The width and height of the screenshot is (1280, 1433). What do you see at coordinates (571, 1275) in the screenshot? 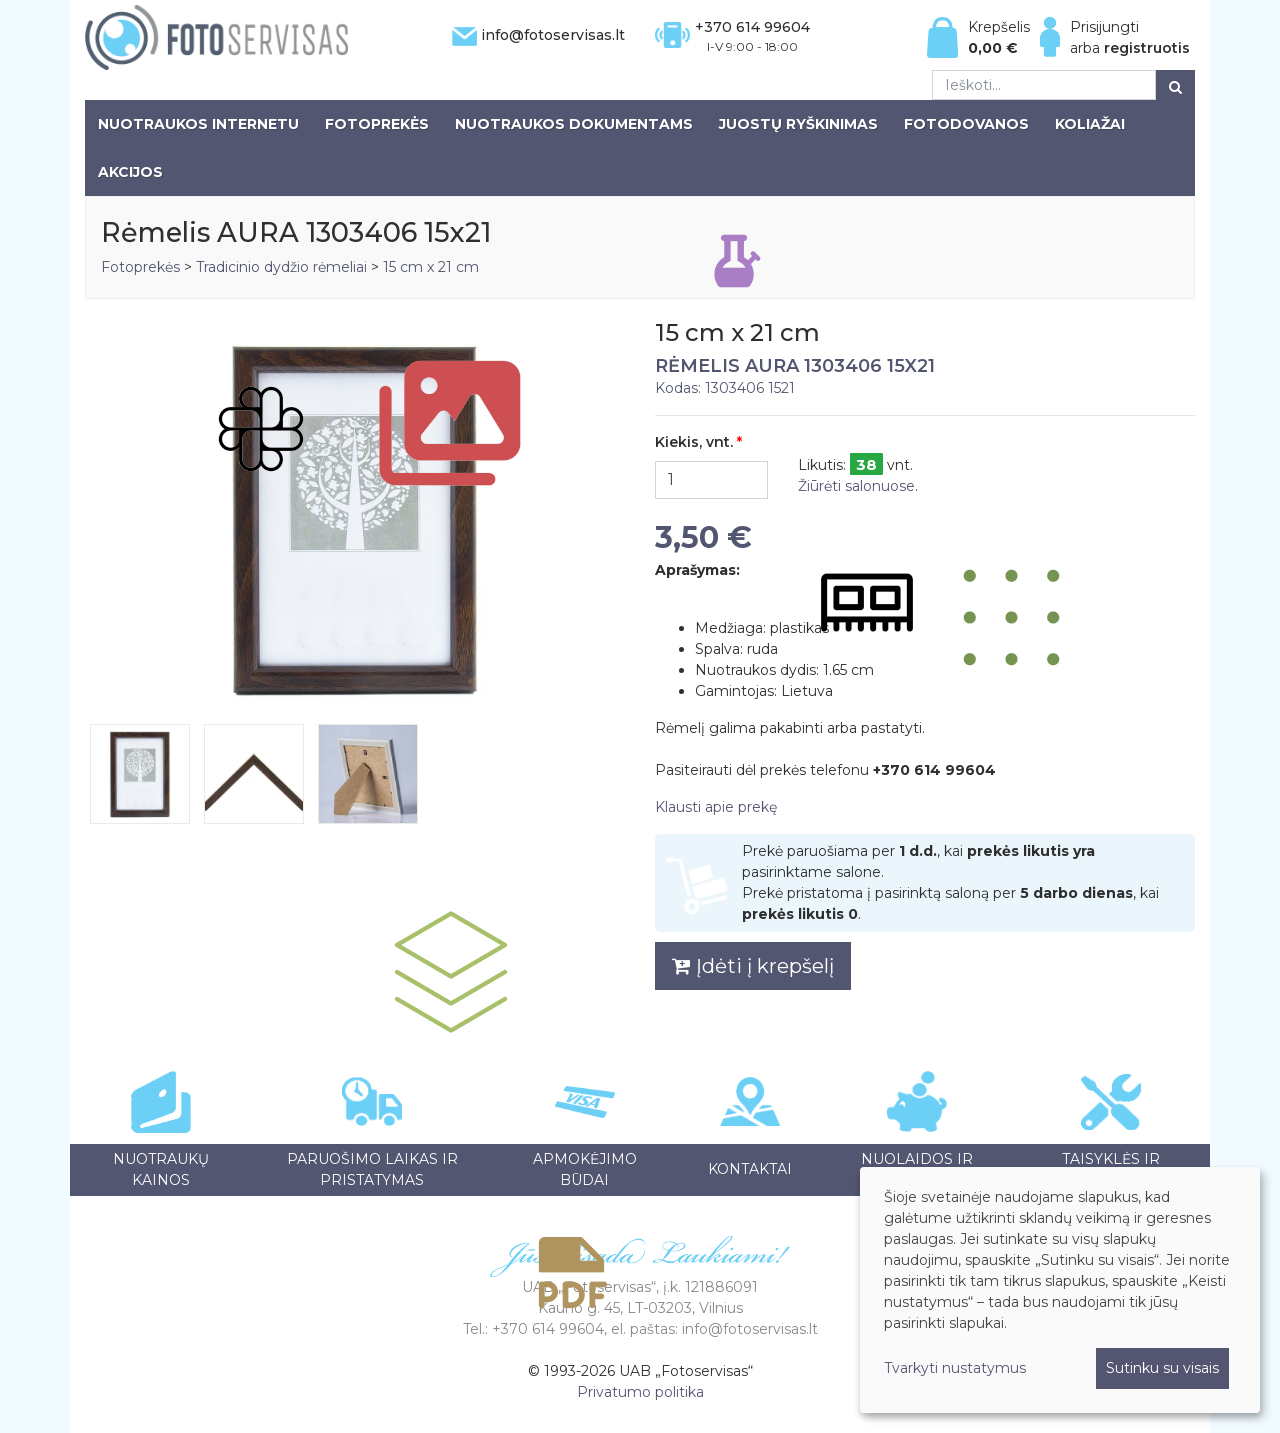
I see `open a PDF document` at bounding box center [571, 1275].